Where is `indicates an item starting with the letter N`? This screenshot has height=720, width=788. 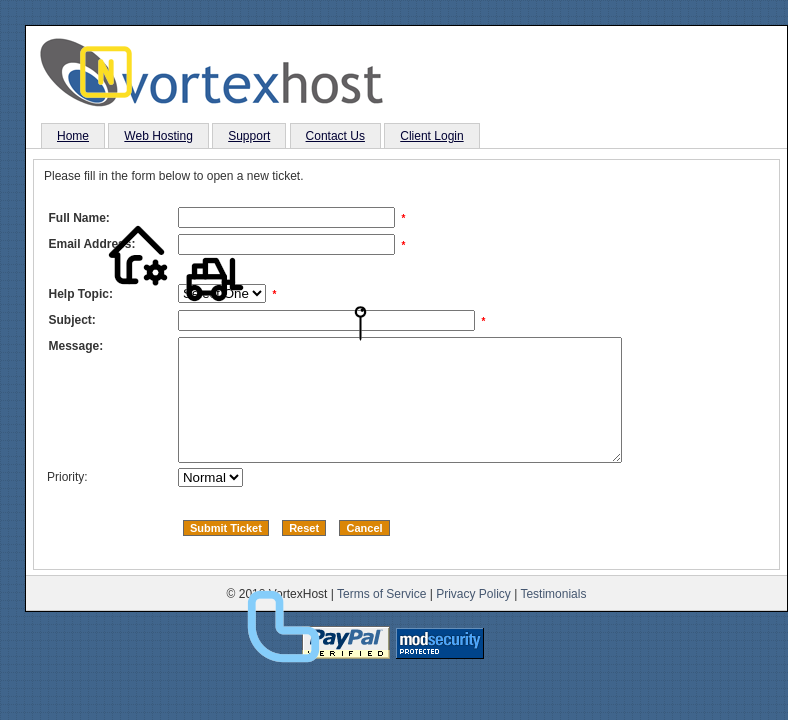 indicates an item starting with the letter N is located at coordinates (106, 72).